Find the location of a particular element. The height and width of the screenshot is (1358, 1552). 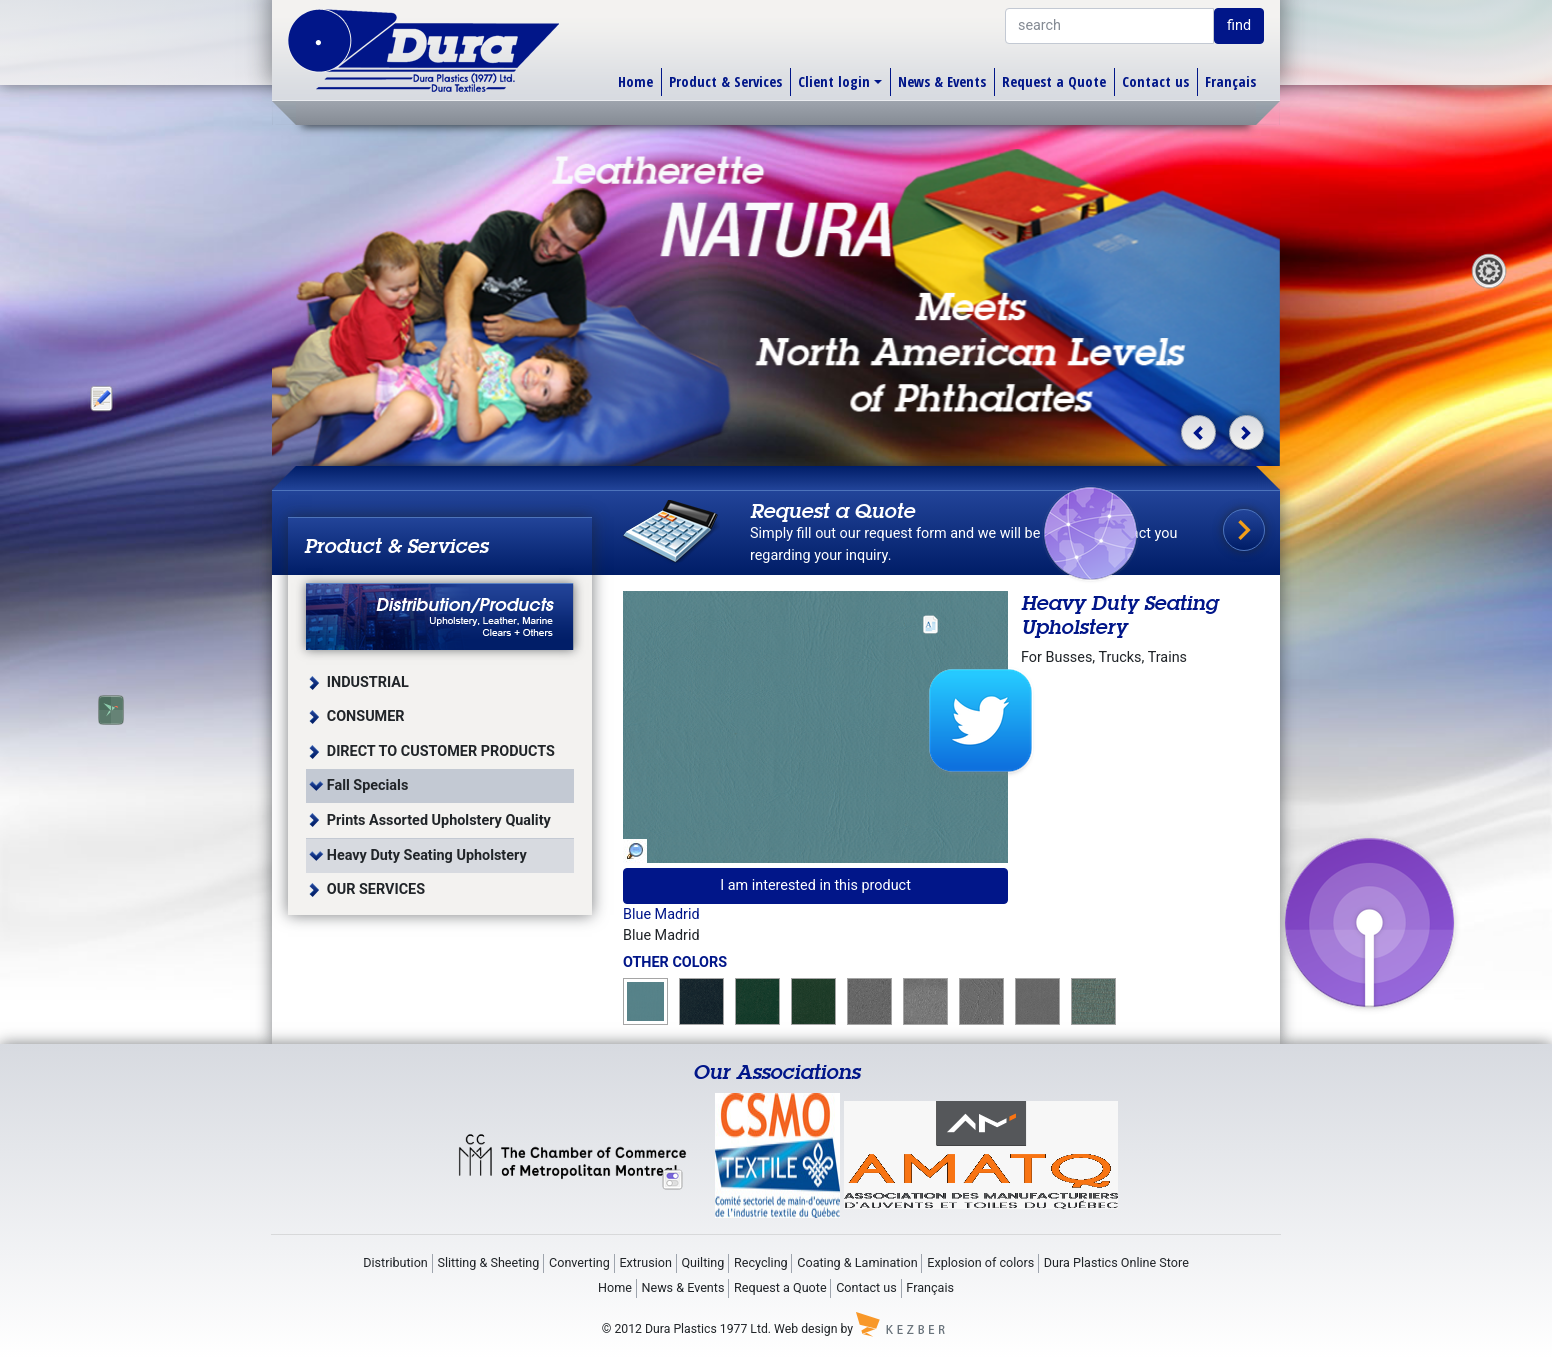

open text editor application is located at coordinates (101, 398).